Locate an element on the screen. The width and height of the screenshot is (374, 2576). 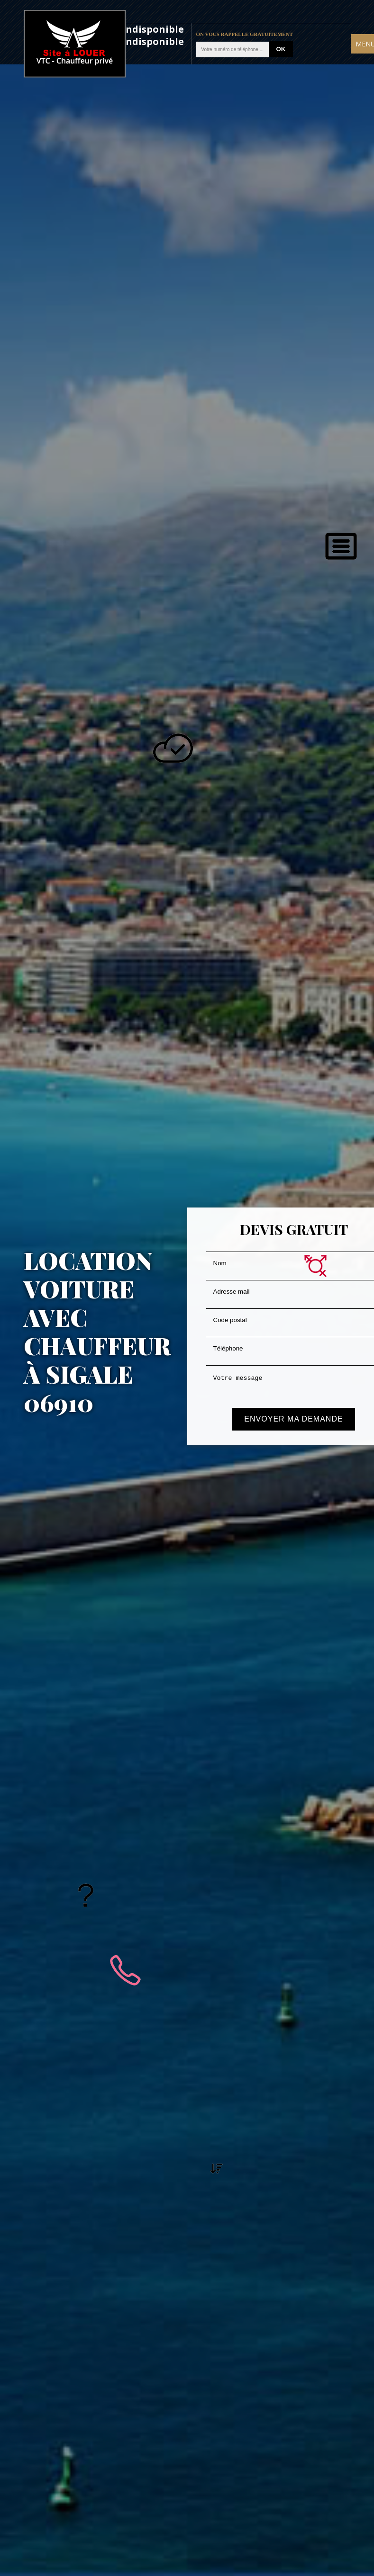
file successfully uploaded to cloud storage is located at coordinates (173, 748).